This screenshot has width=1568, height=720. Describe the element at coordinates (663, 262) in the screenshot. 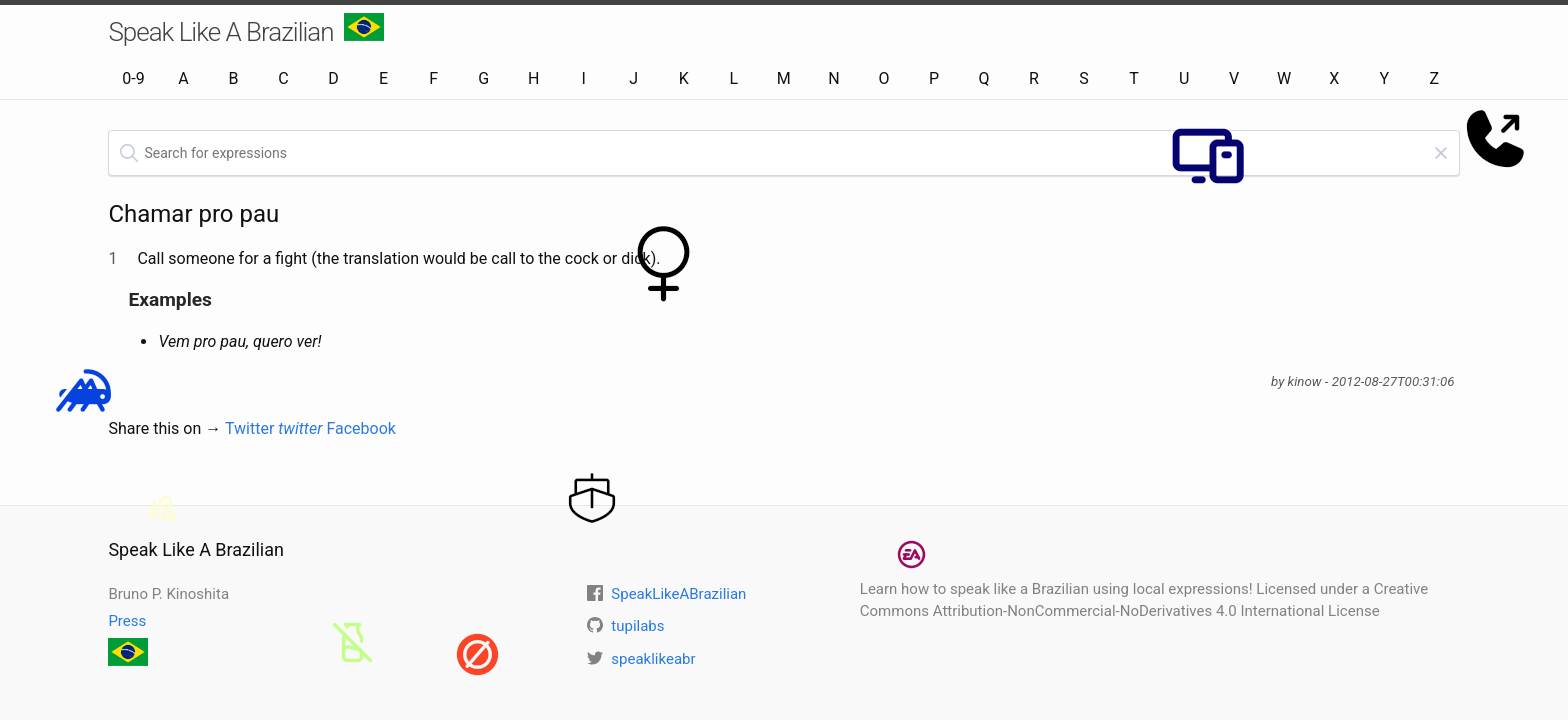

I see `indicates female gender option` at that location.